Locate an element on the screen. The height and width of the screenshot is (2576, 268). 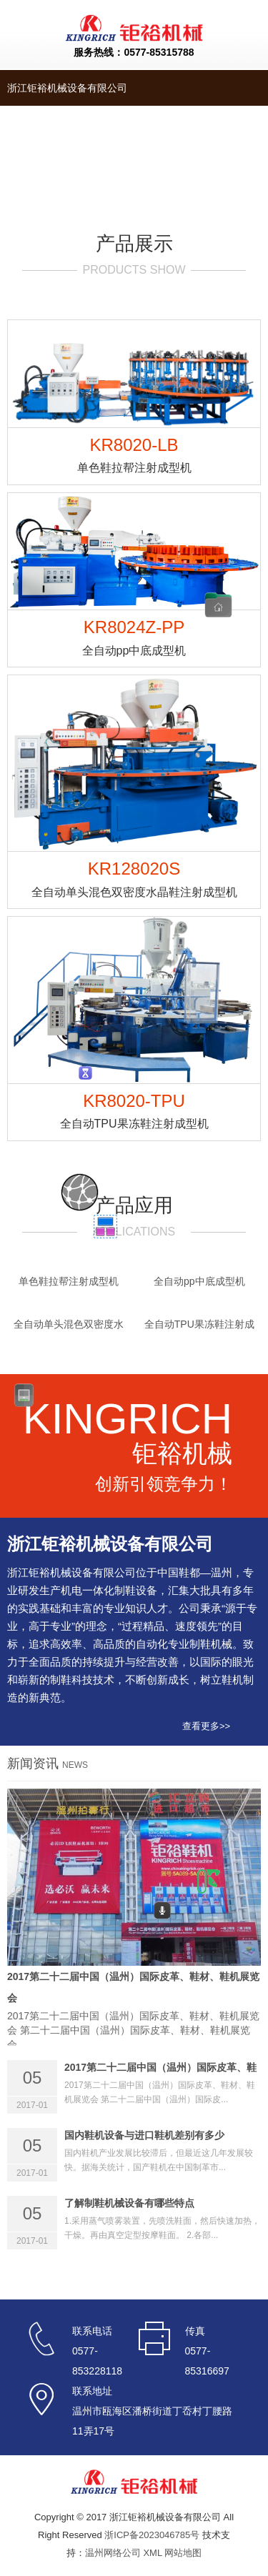
open podcast or audio recording app is located at coordinates (162, 1911).